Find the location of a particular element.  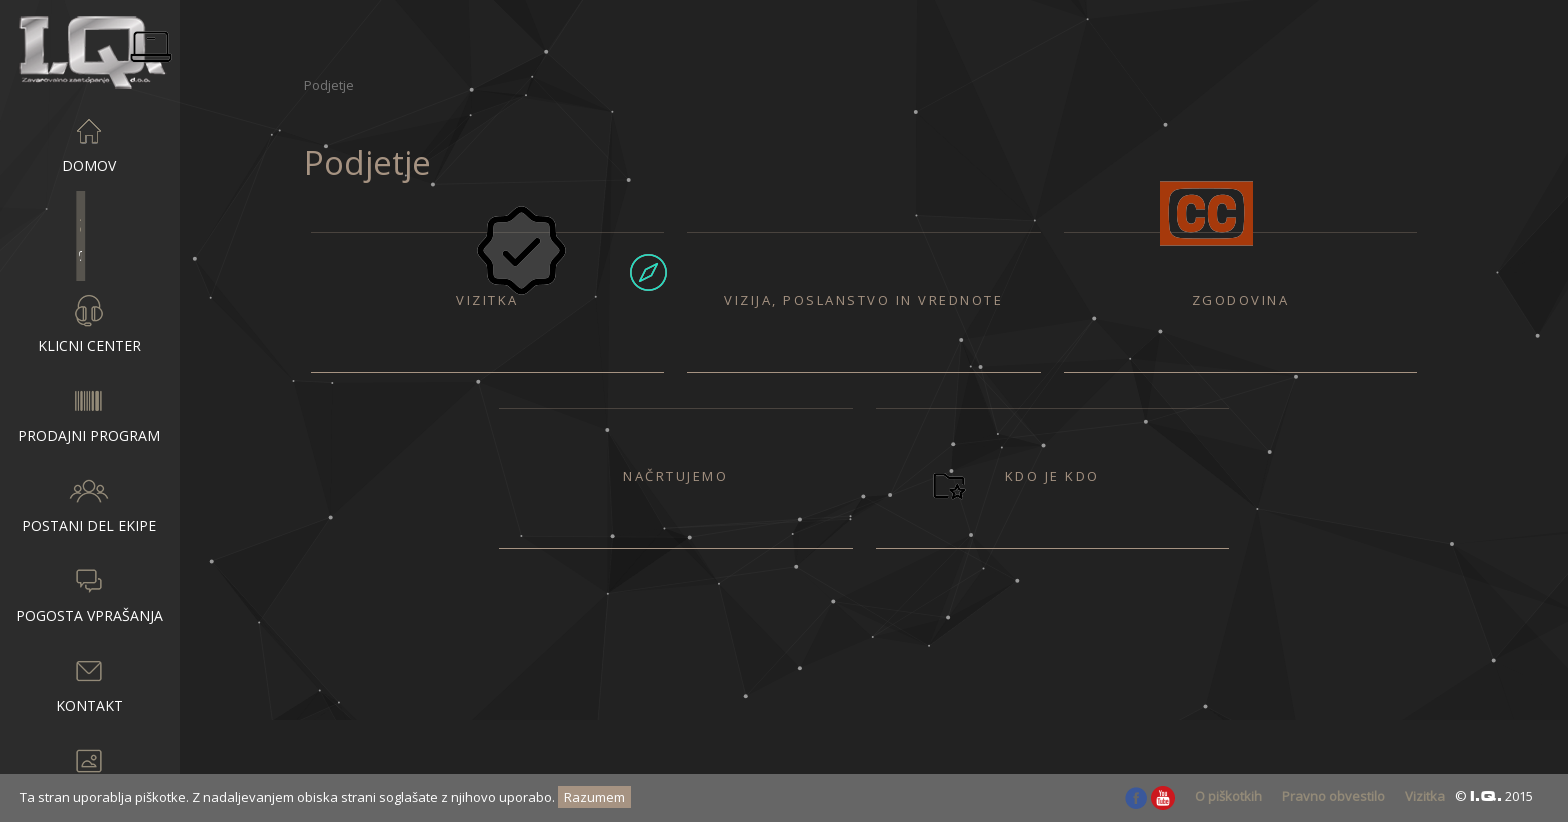

access navigation or directions is located at coordinates (648, 272).